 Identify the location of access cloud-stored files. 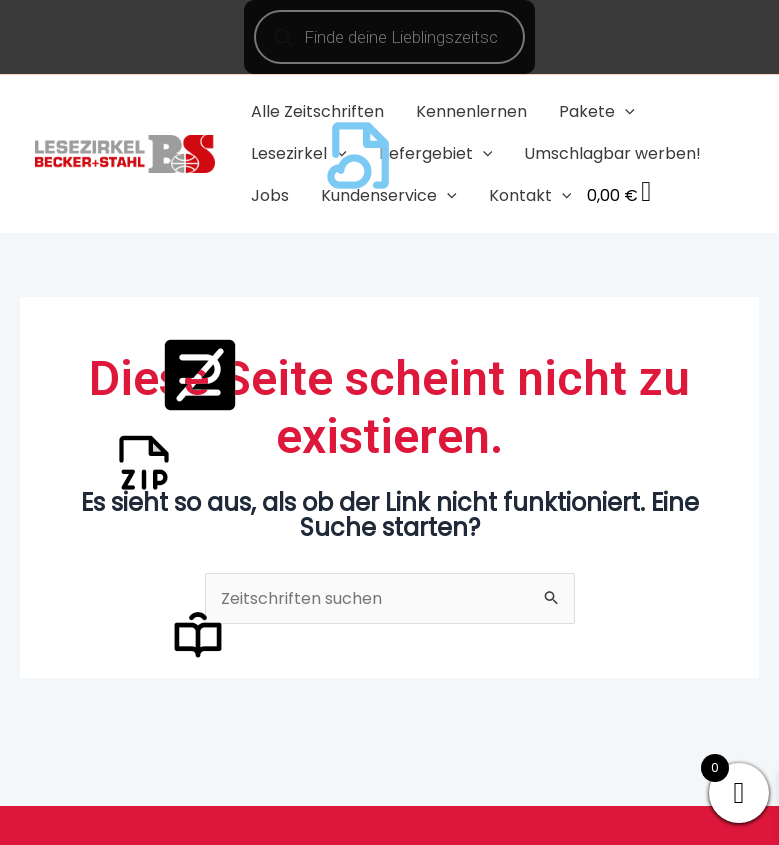
(360, 155).